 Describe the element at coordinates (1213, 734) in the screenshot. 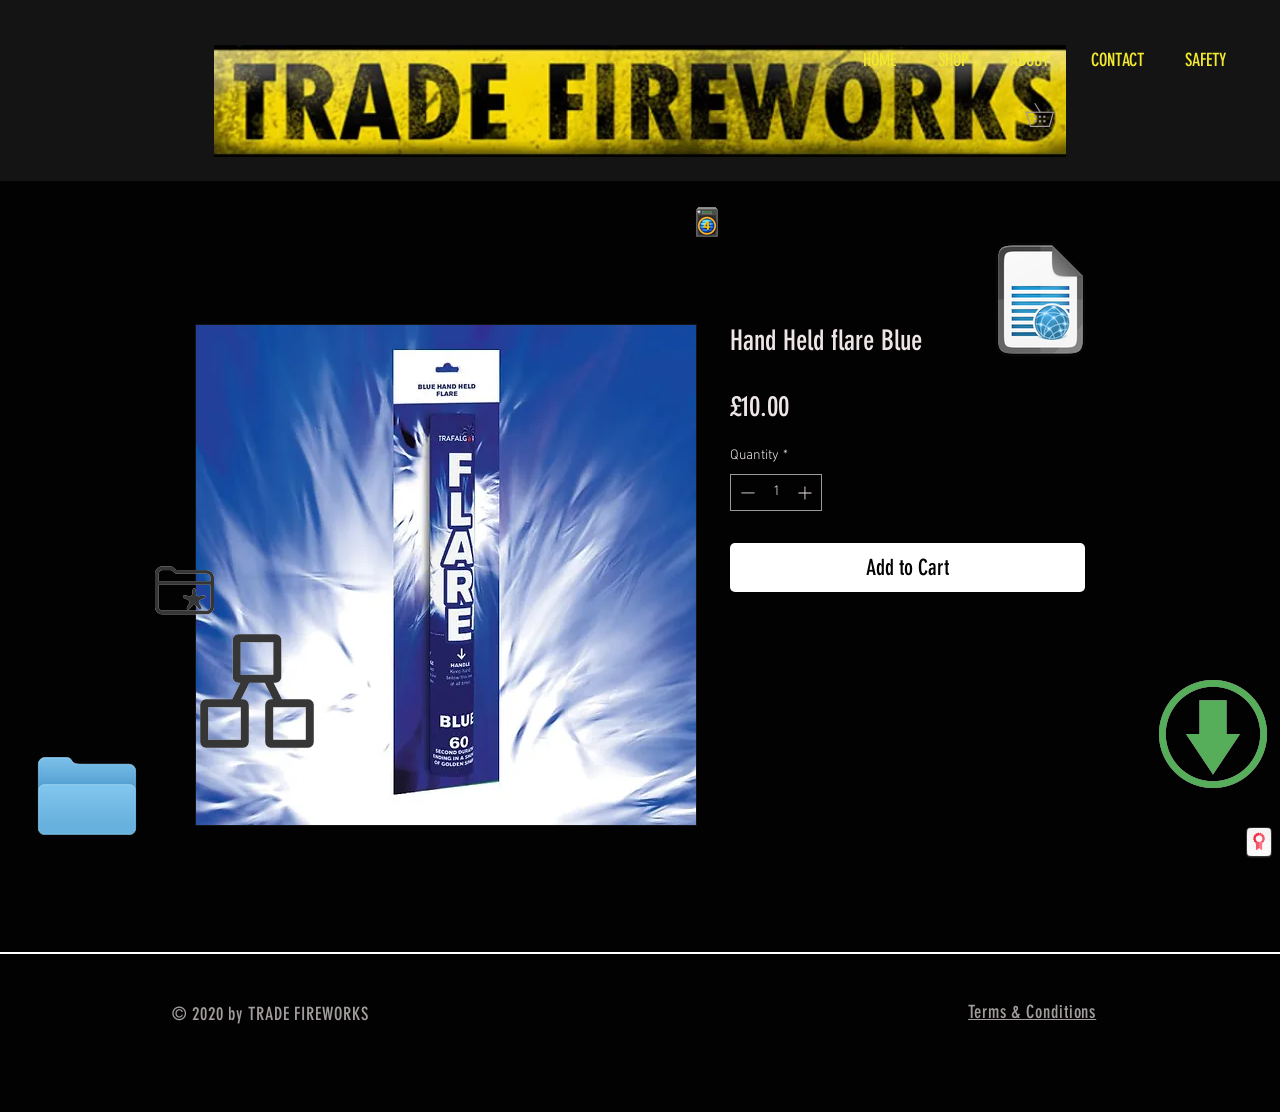

I see `download a file or resource` at that location.